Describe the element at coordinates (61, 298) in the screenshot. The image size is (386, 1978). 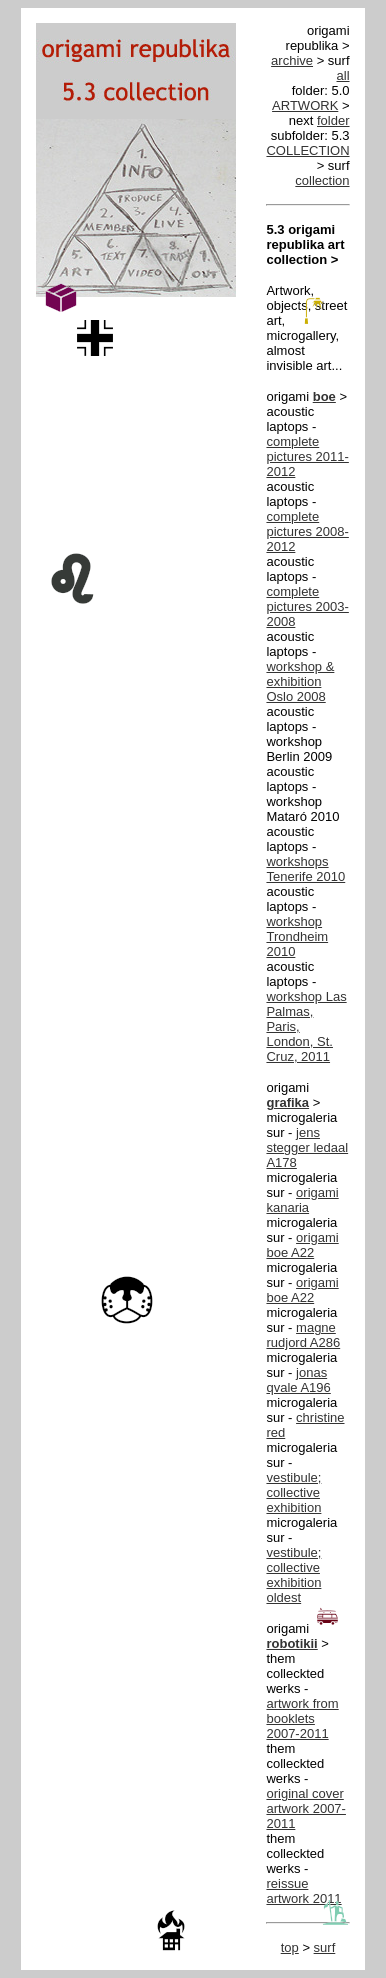
I see `view package or shipment status` at that location.